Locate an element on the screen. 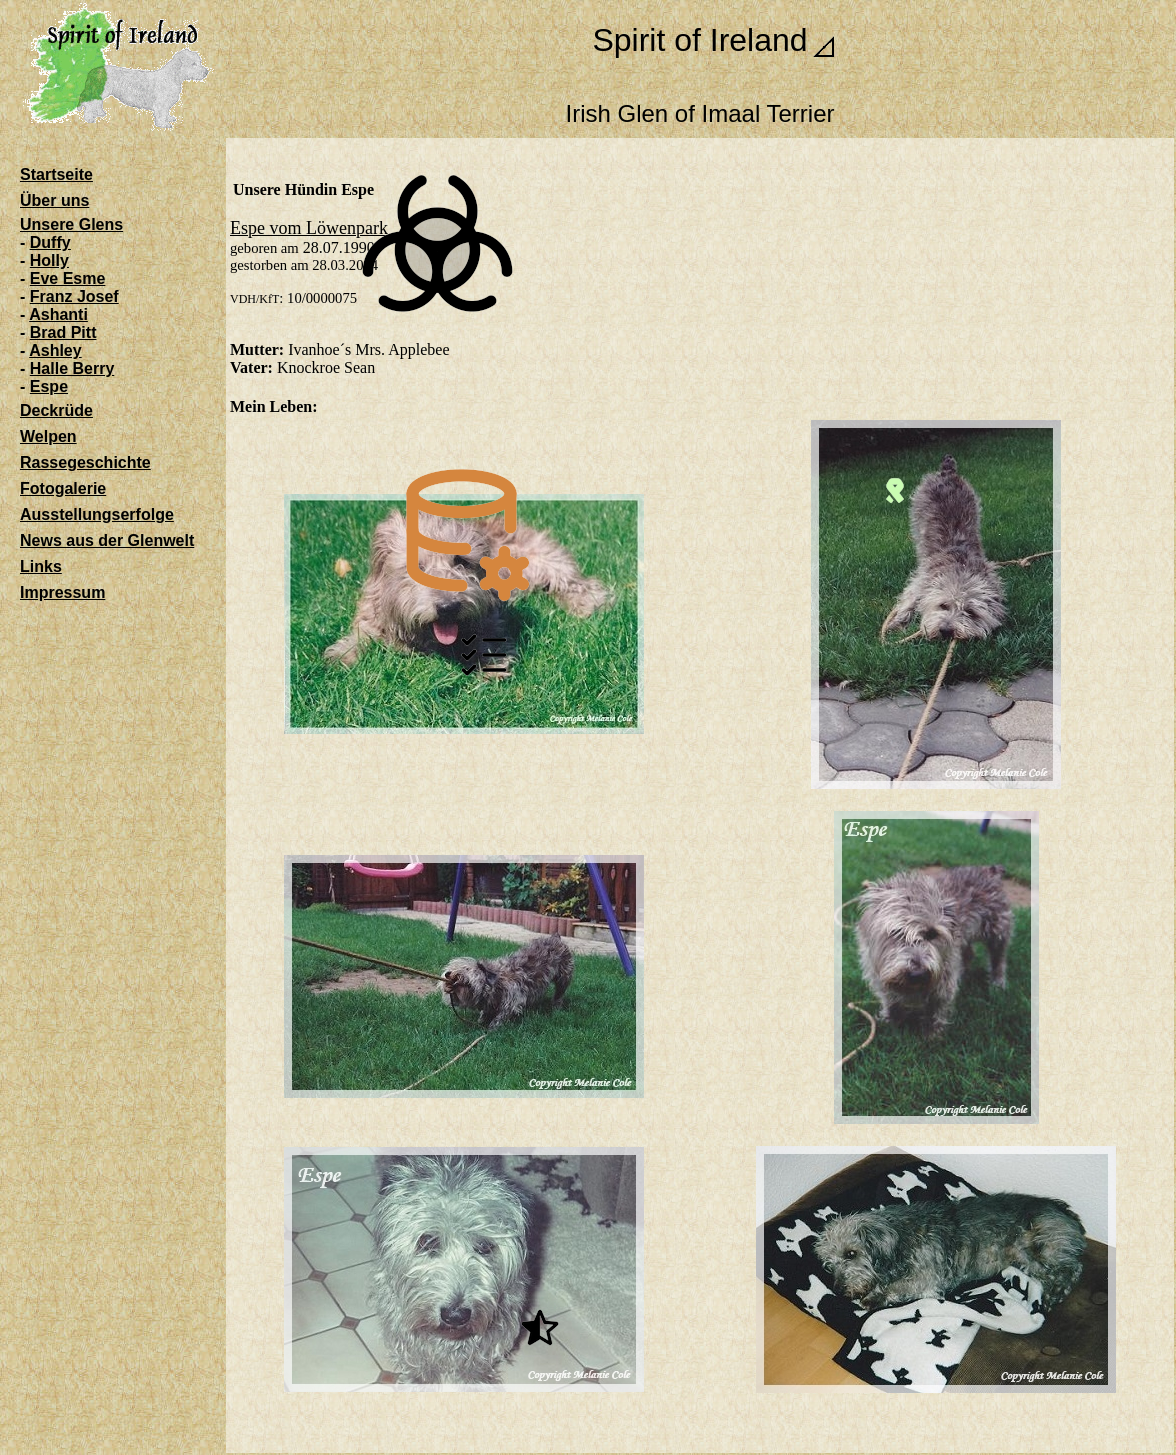  indicates support for a cause or awareness campaign is located at coordinates (895, 491).